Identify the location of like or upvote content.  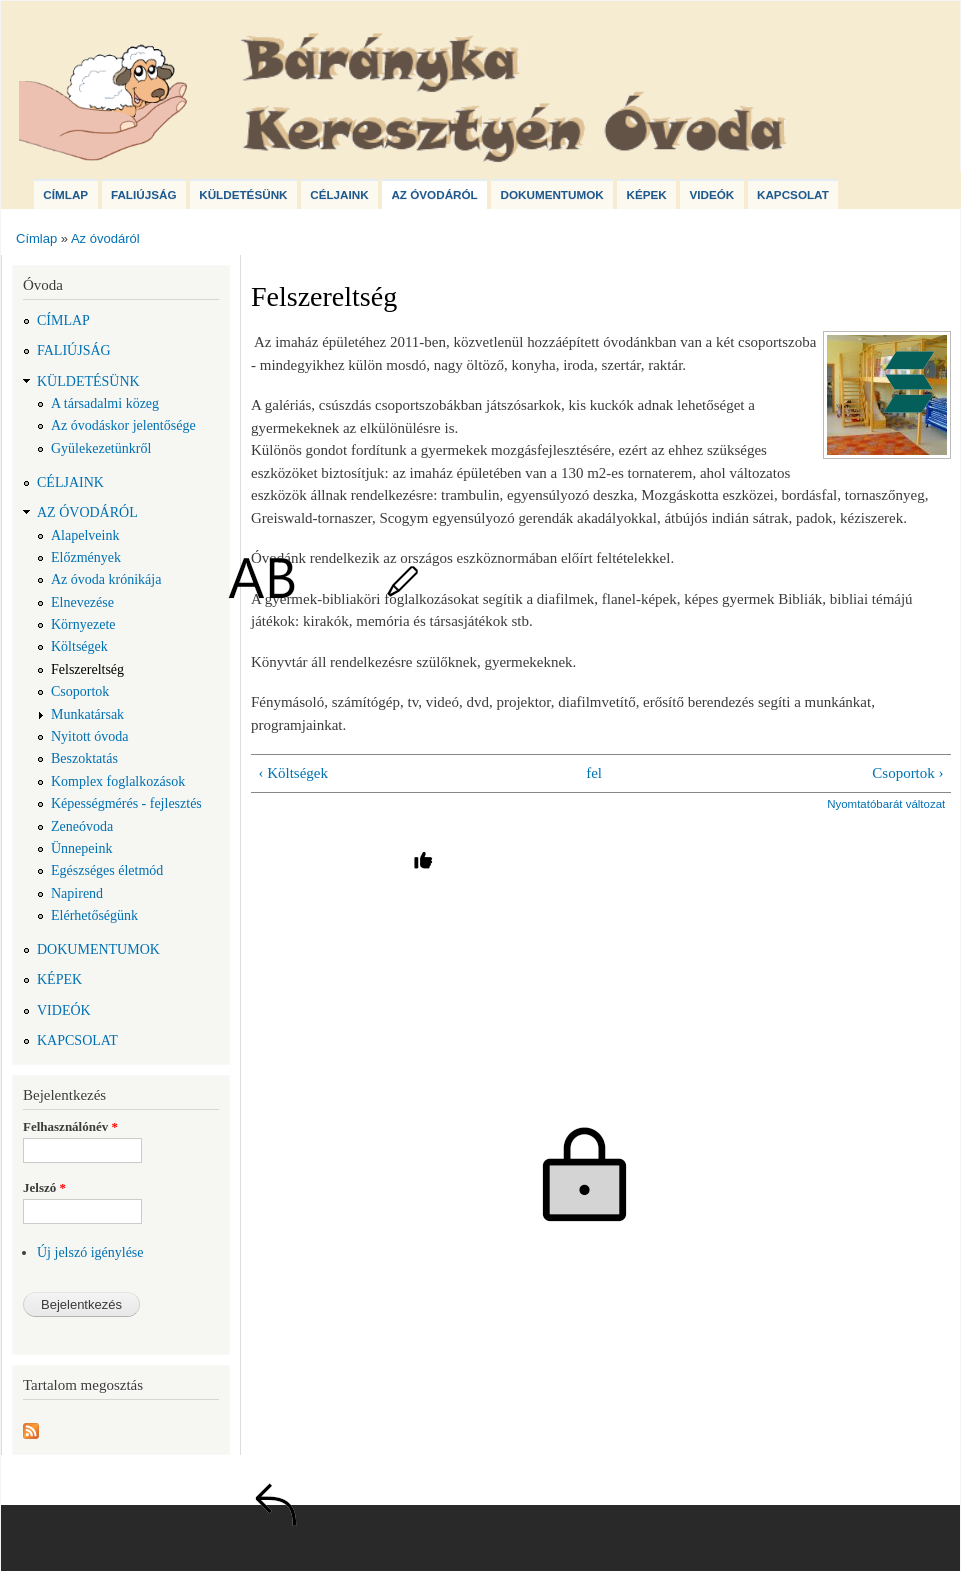
(423, 860).